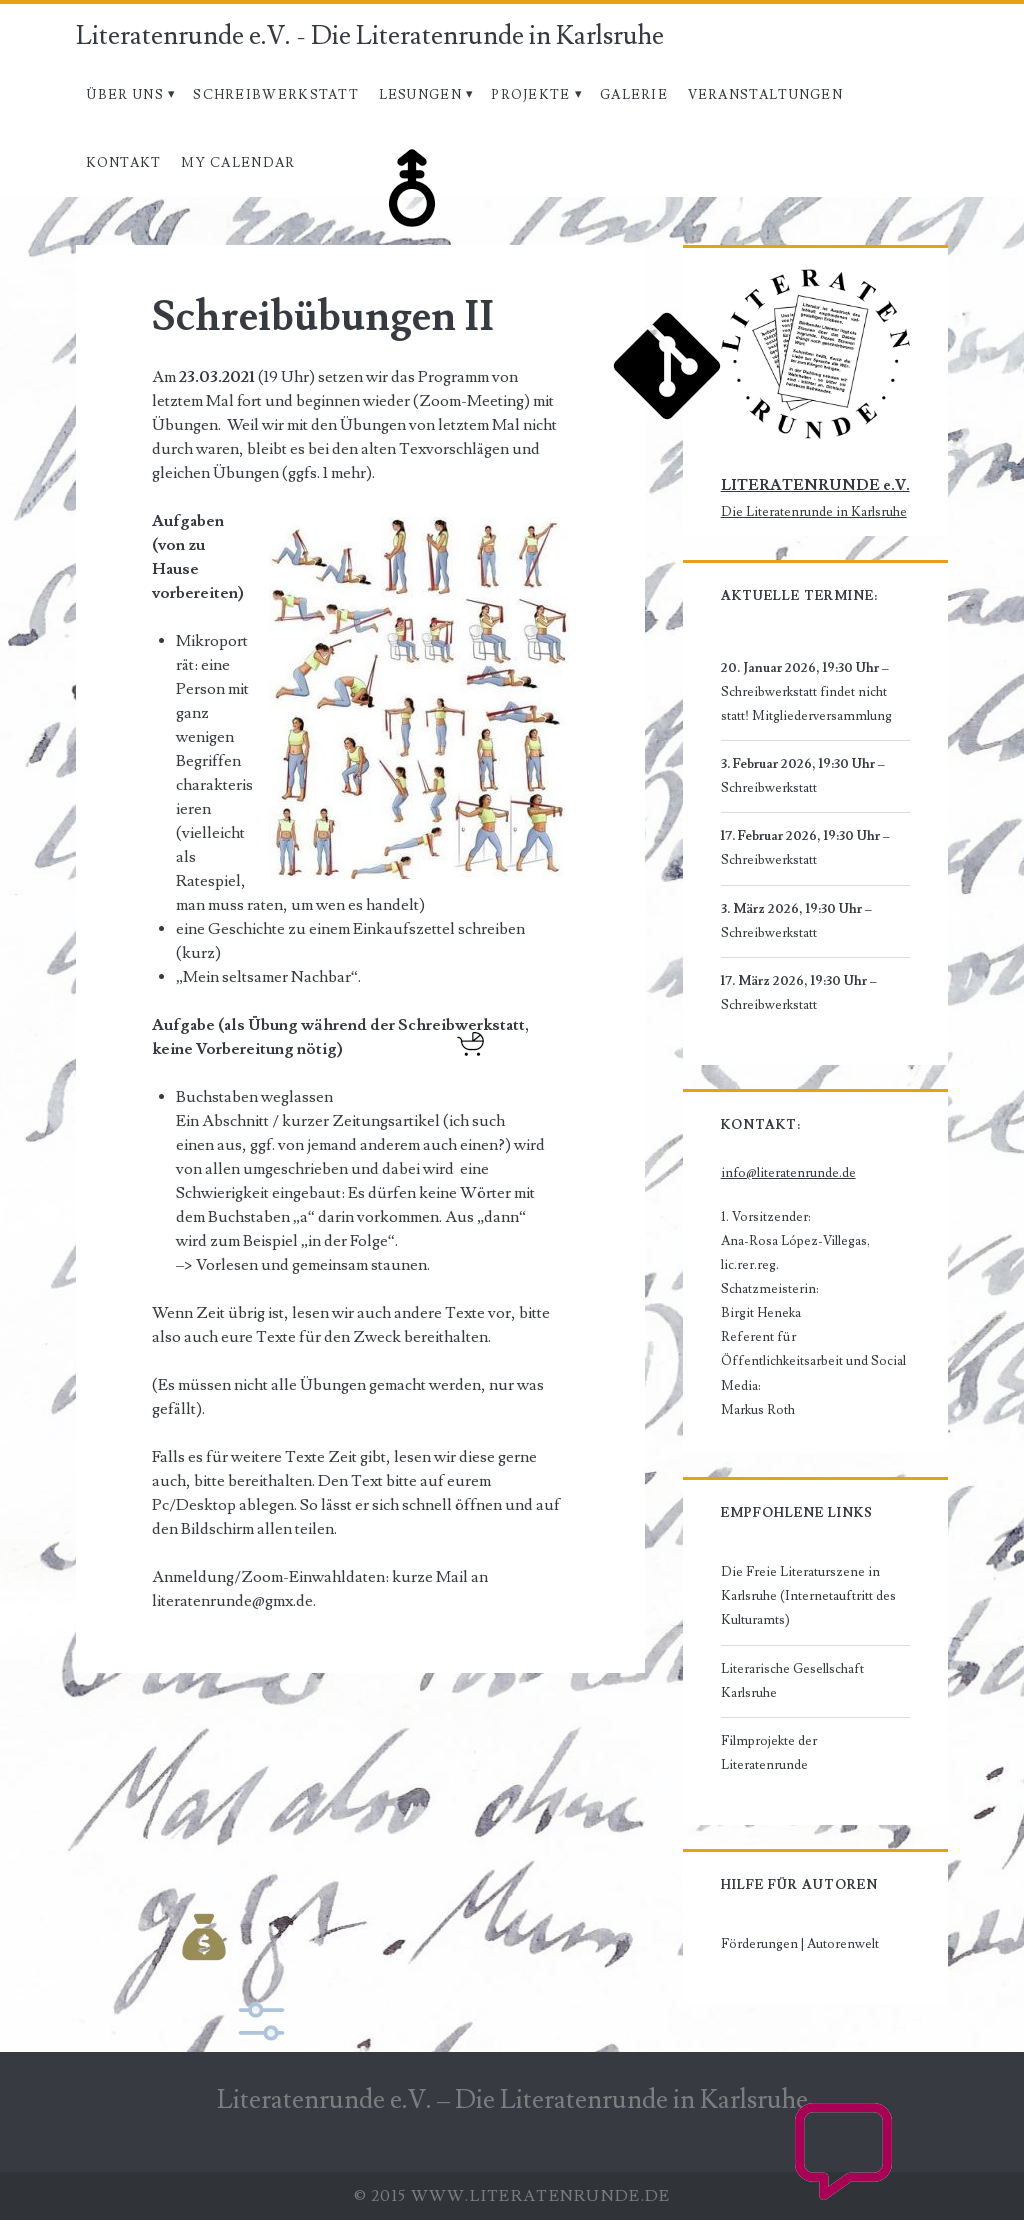 This screenshot has width=1024, height=2220. What do you see at coordinates (843, 2145) in the screenshot?
I see `open messaging or chat` at bounding box center [843, 2145].